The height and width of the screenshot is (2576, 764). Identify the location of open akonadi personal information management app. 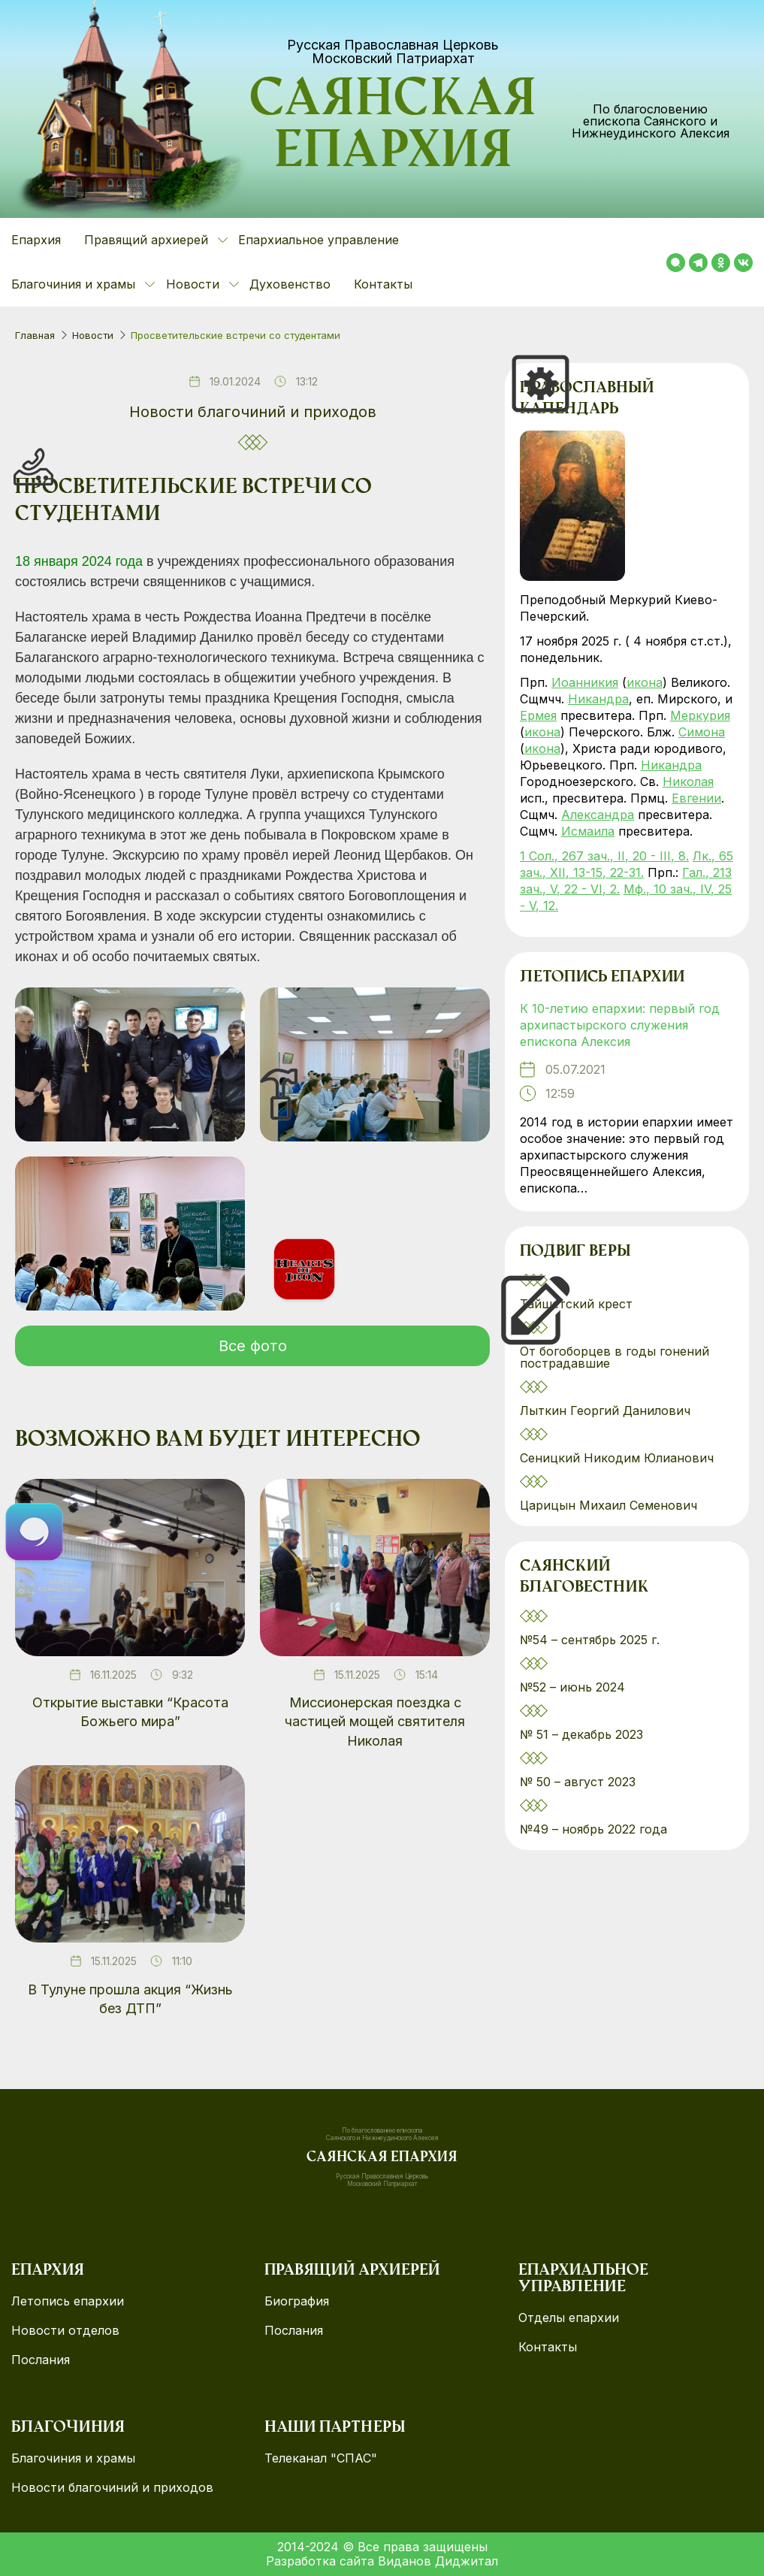
(34, 1531).